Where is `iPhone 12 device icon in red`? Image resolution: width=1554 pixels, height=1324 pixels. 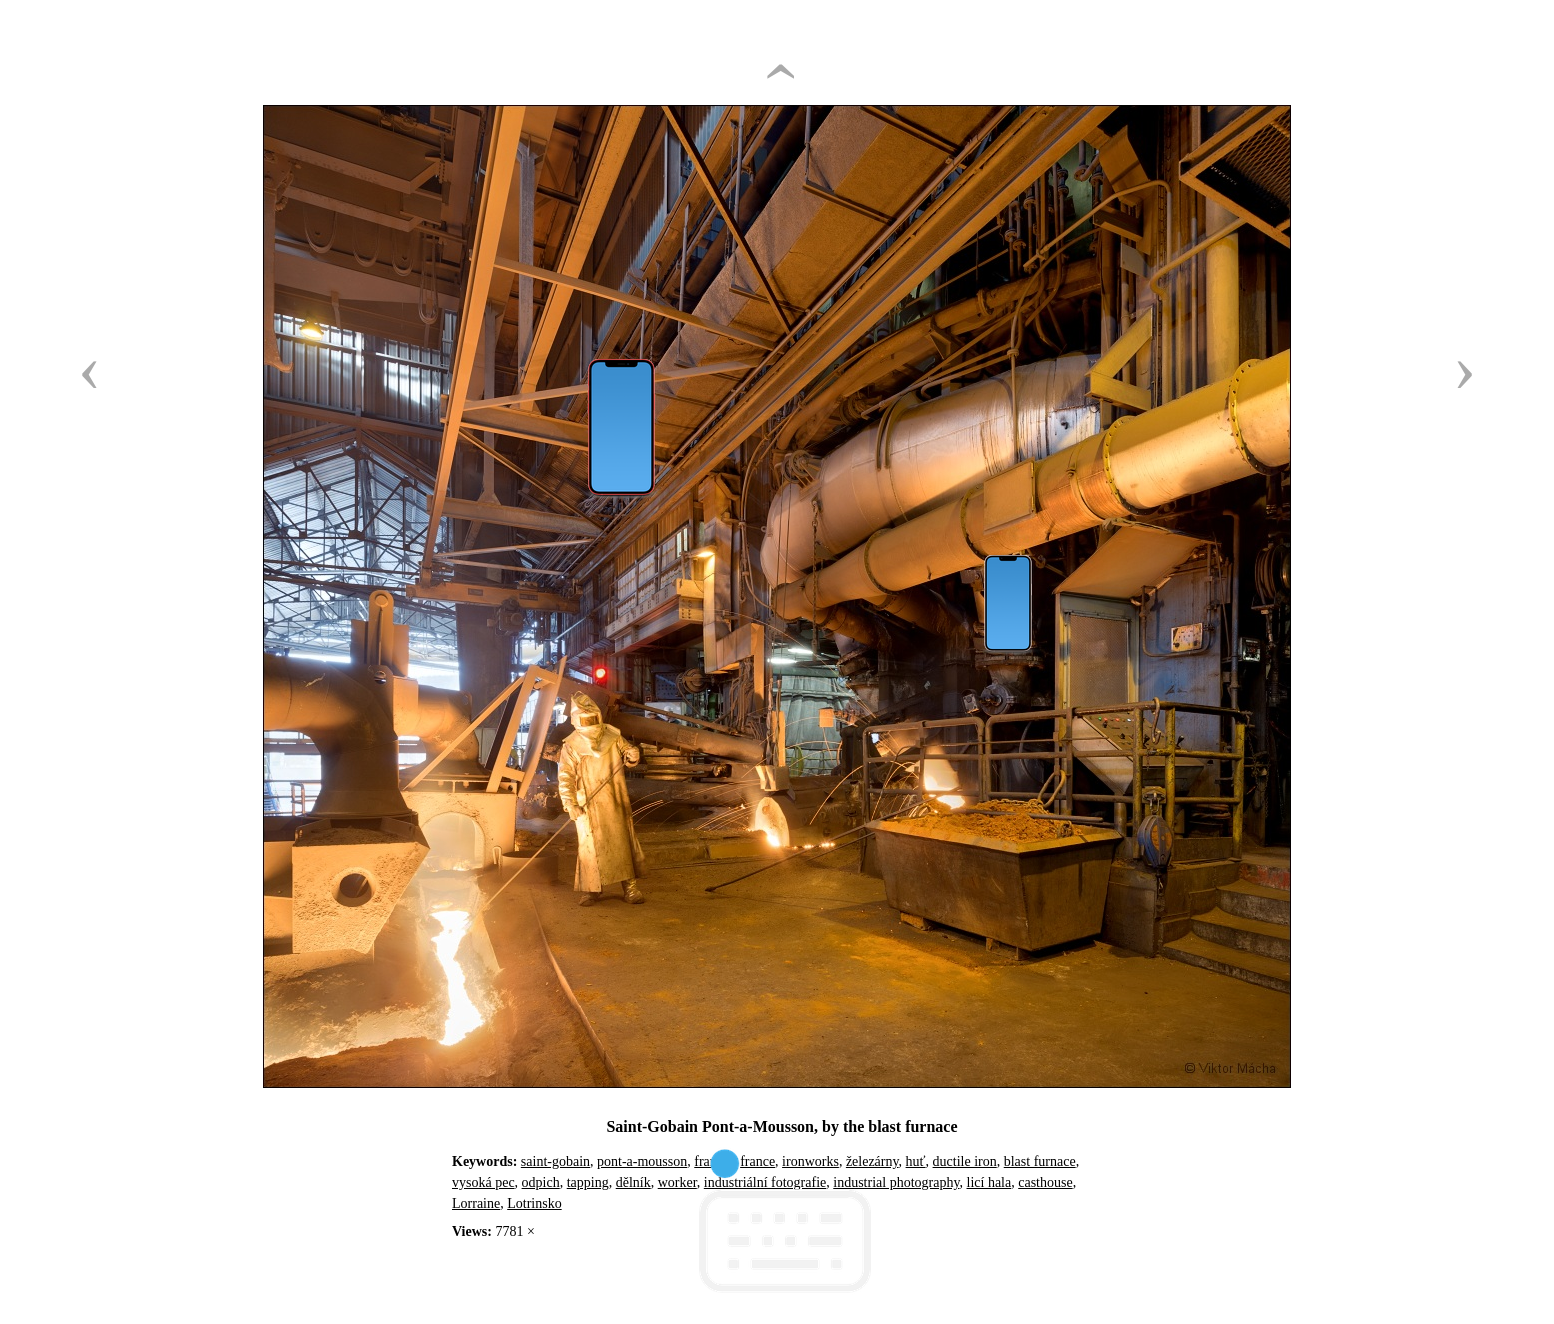
iPhone 12 device icon in red is located at coordinates (621, 429).